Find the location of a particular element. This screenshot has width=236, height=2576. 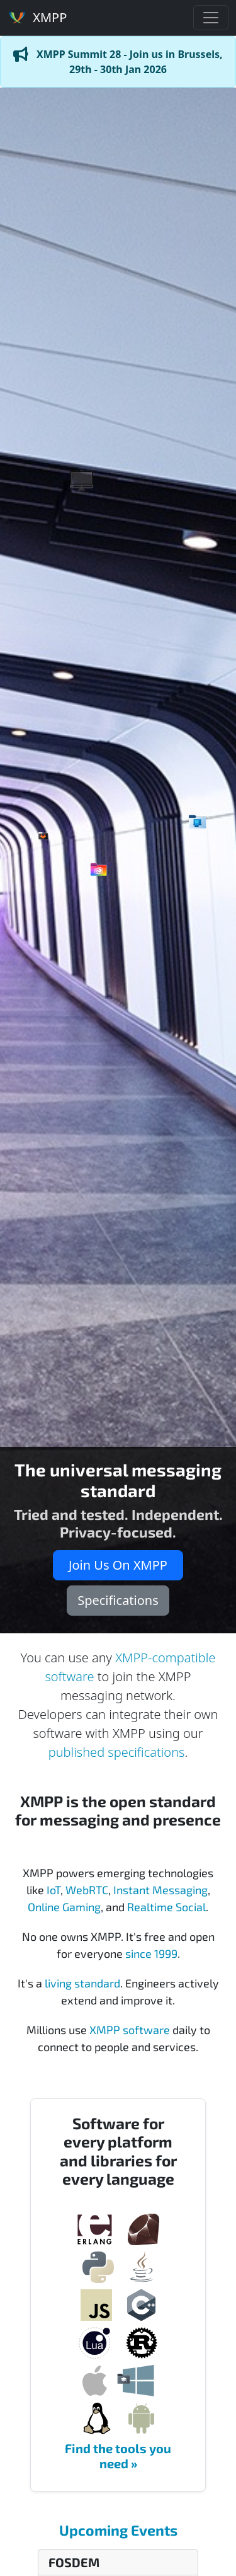

folder containing GitLab projects or repositories is located at coordinates (43, 836).